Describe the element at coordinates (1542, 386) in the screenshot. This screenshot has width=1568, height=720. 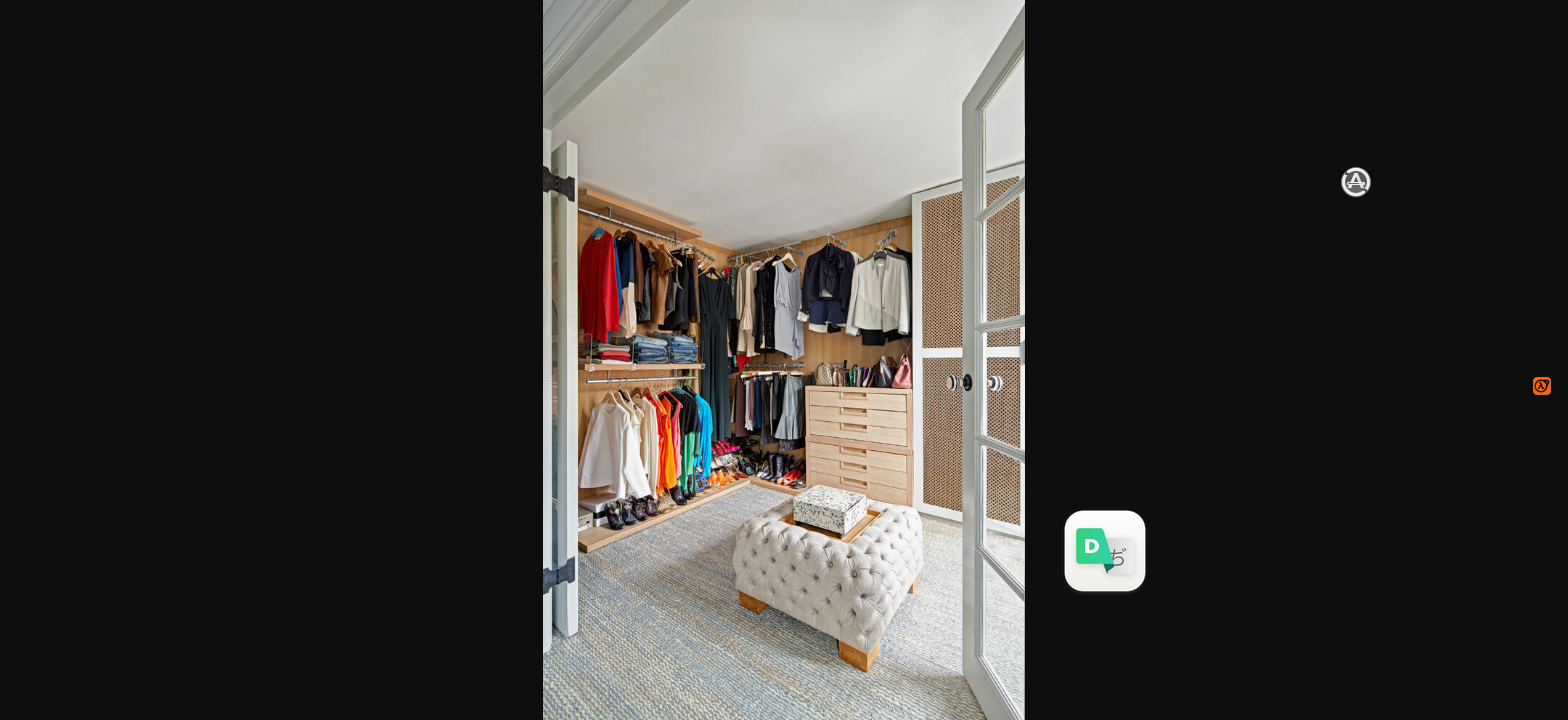
I see `launch half-life 2 game` at that location.